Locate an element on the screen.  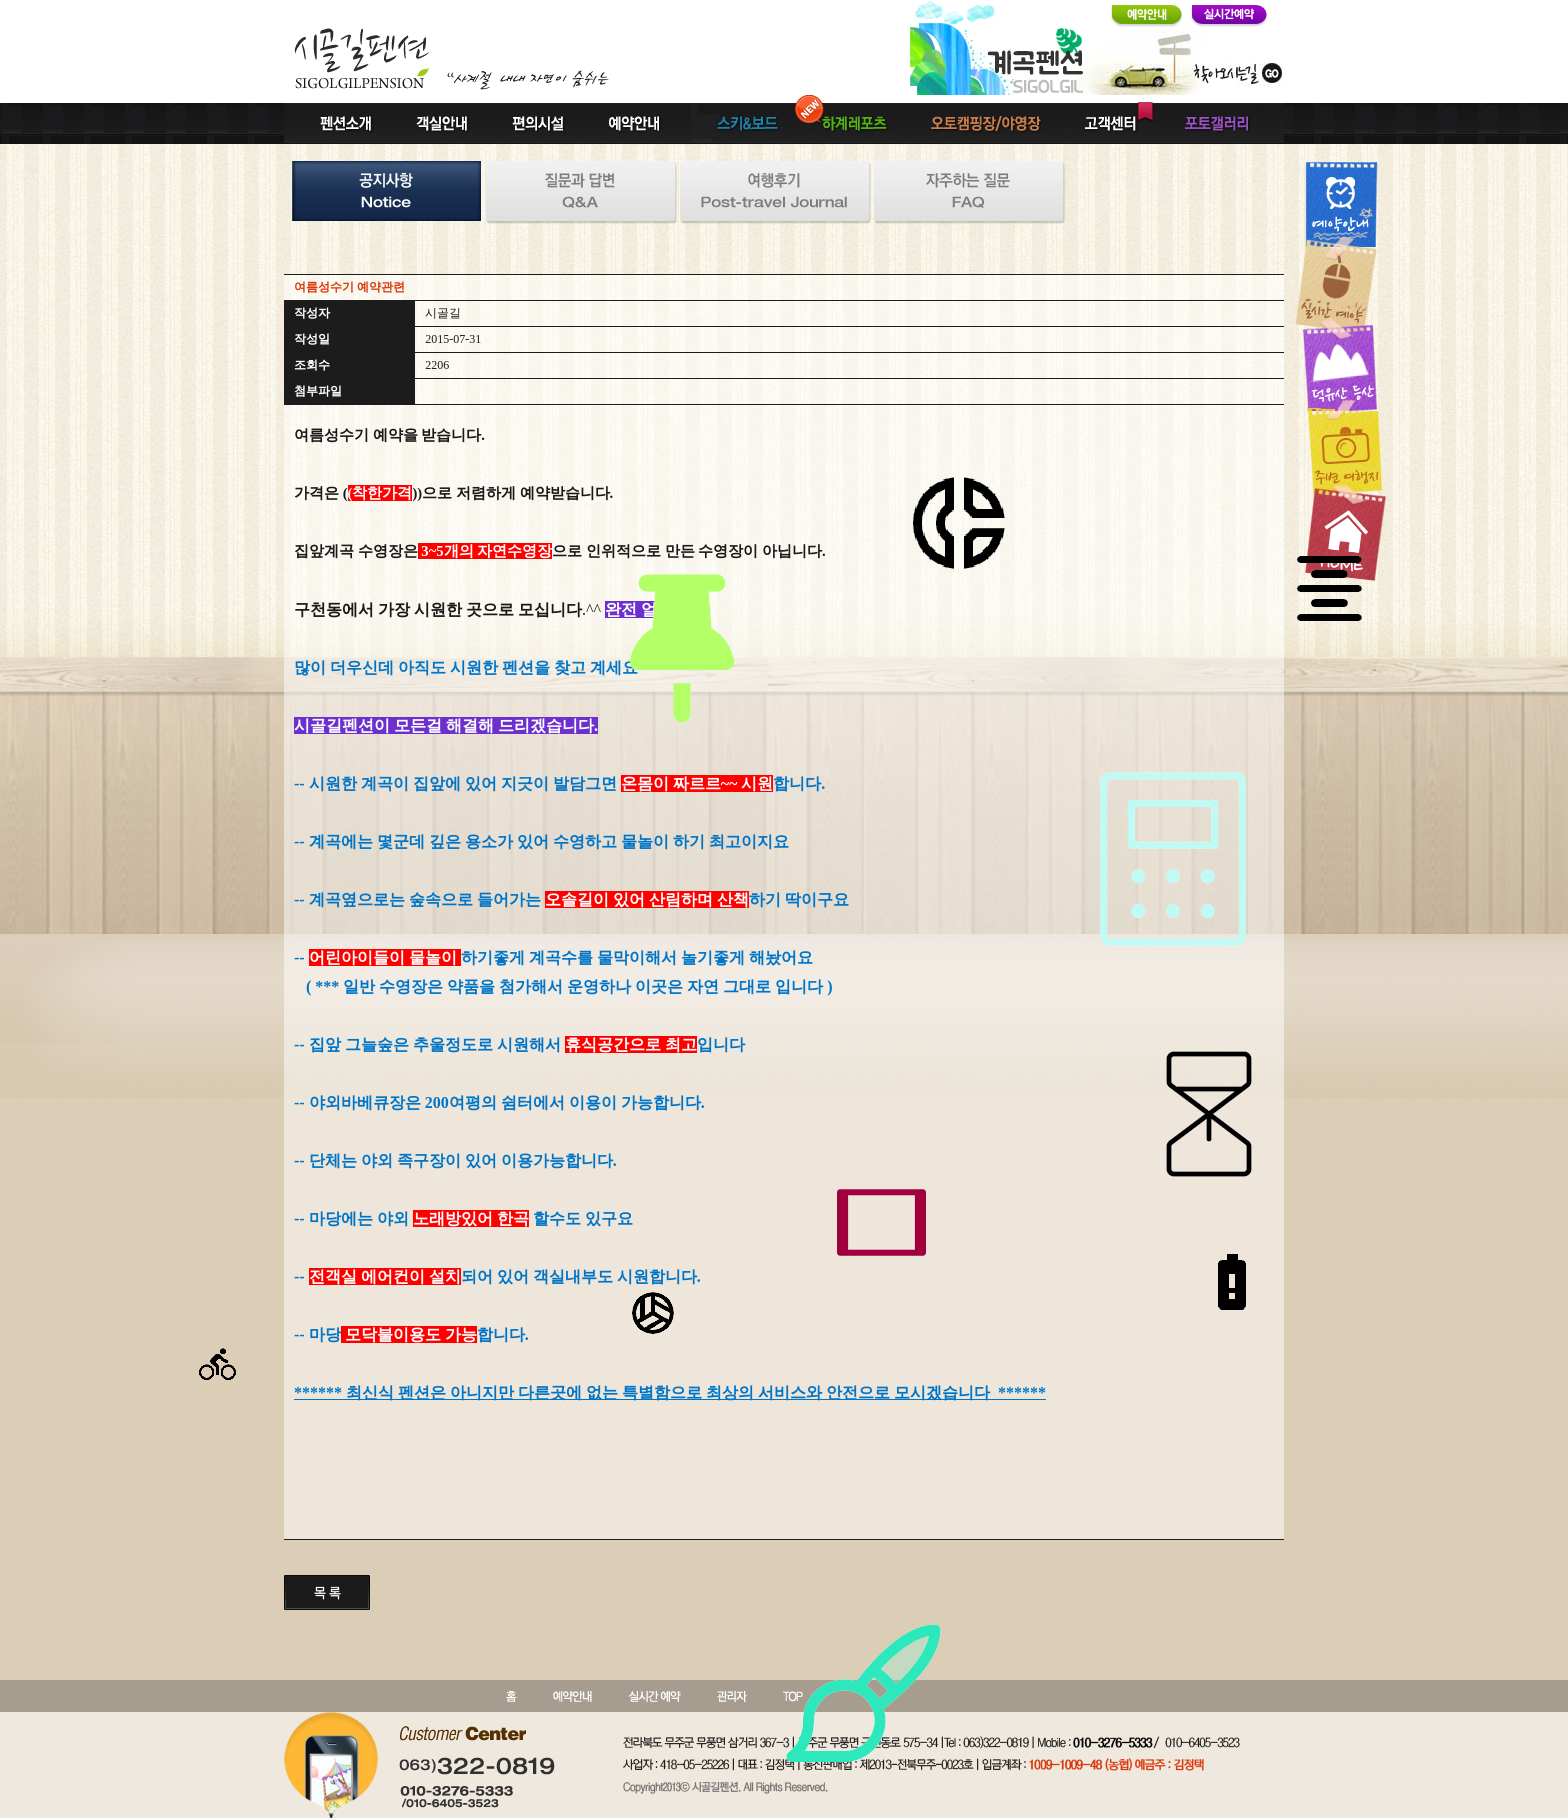
access volleyball or sports content is located at coordinates (653, 1313).